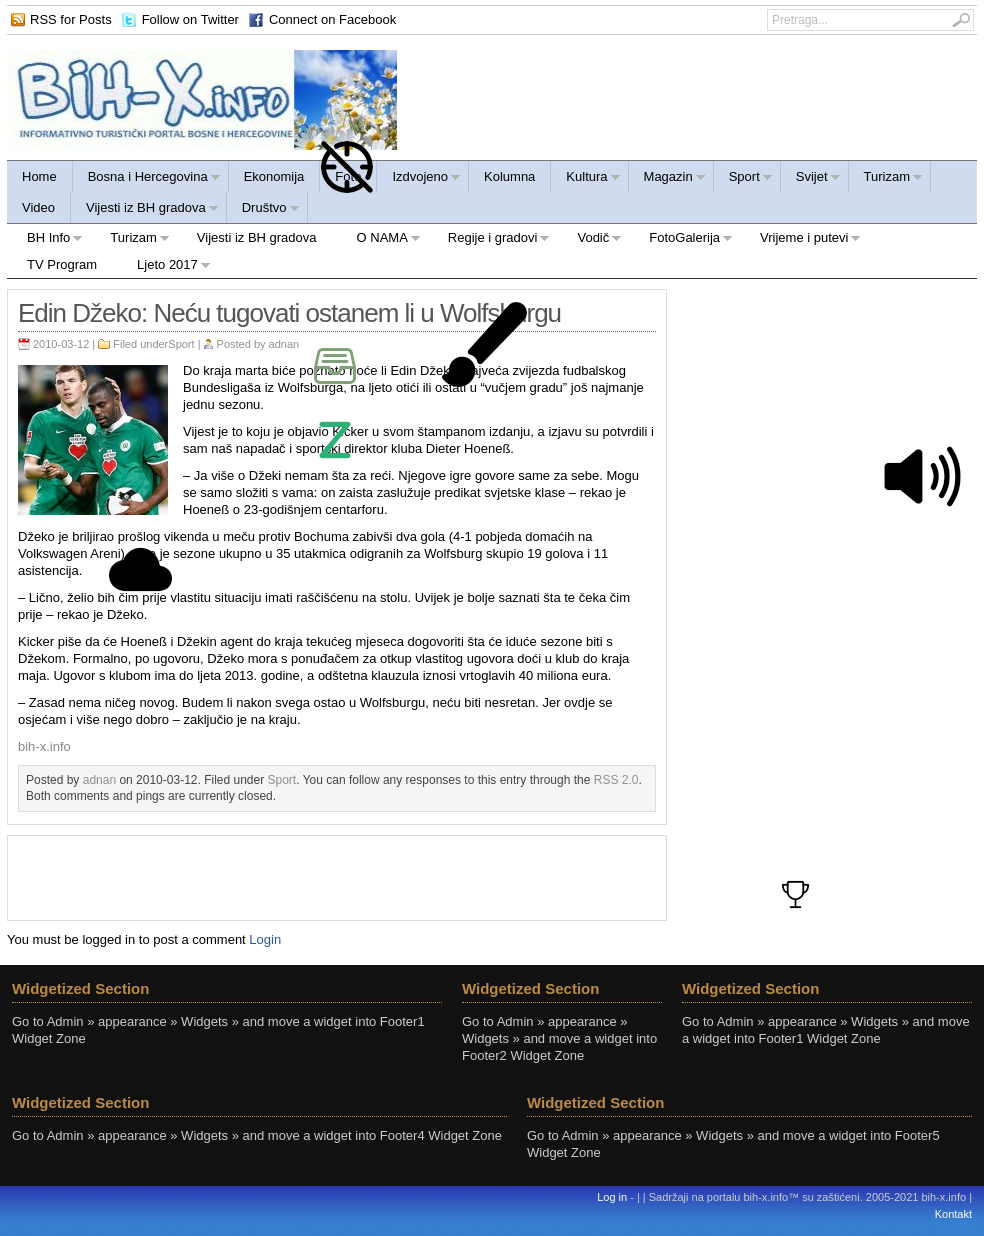 The width and height of the screenshot is (984, 1236). Describe the element at coordinates (347, 167) in the screenshot. I see `disable viewfinder or camera focus` at that location.